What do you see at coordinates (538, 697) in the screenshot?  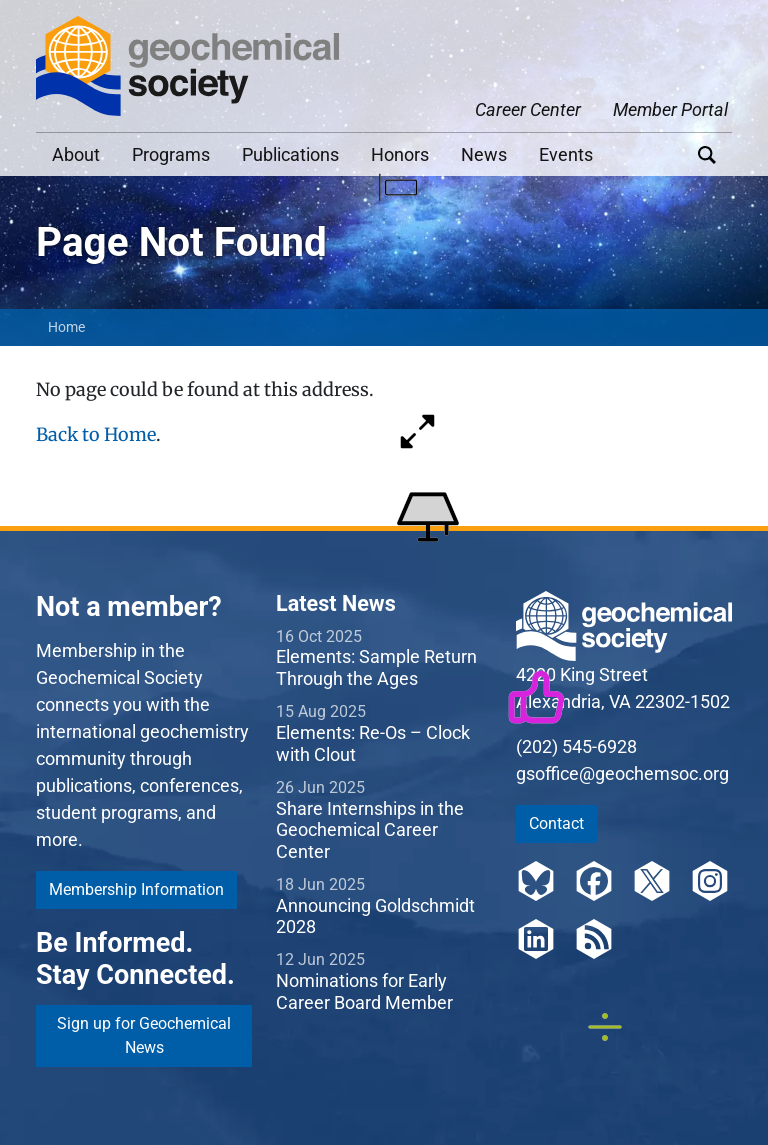 I see `like or upvote content` at bounding box center [538, 697].